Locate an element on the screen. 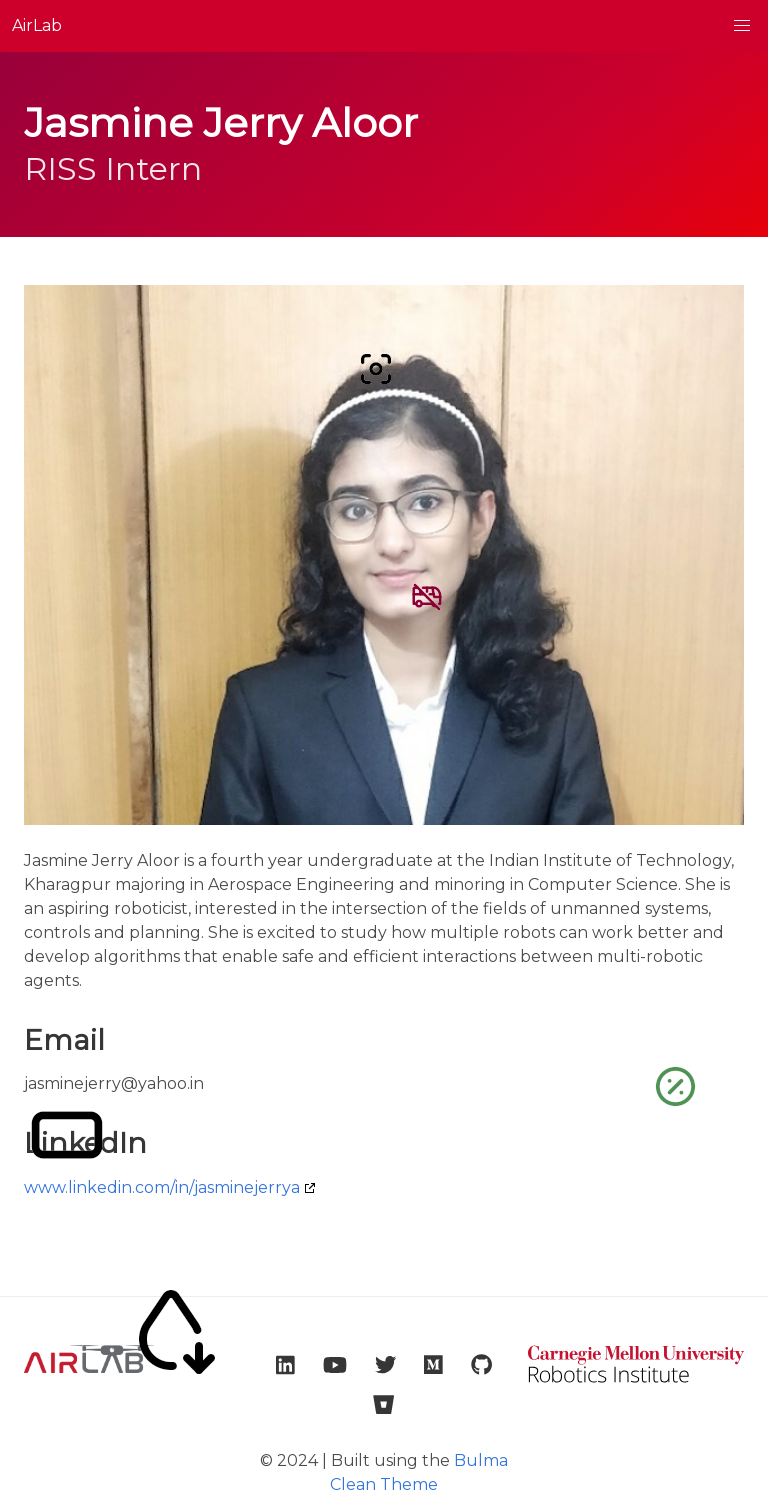  capture a screenshot or photo is located at coordinates (376, 369).